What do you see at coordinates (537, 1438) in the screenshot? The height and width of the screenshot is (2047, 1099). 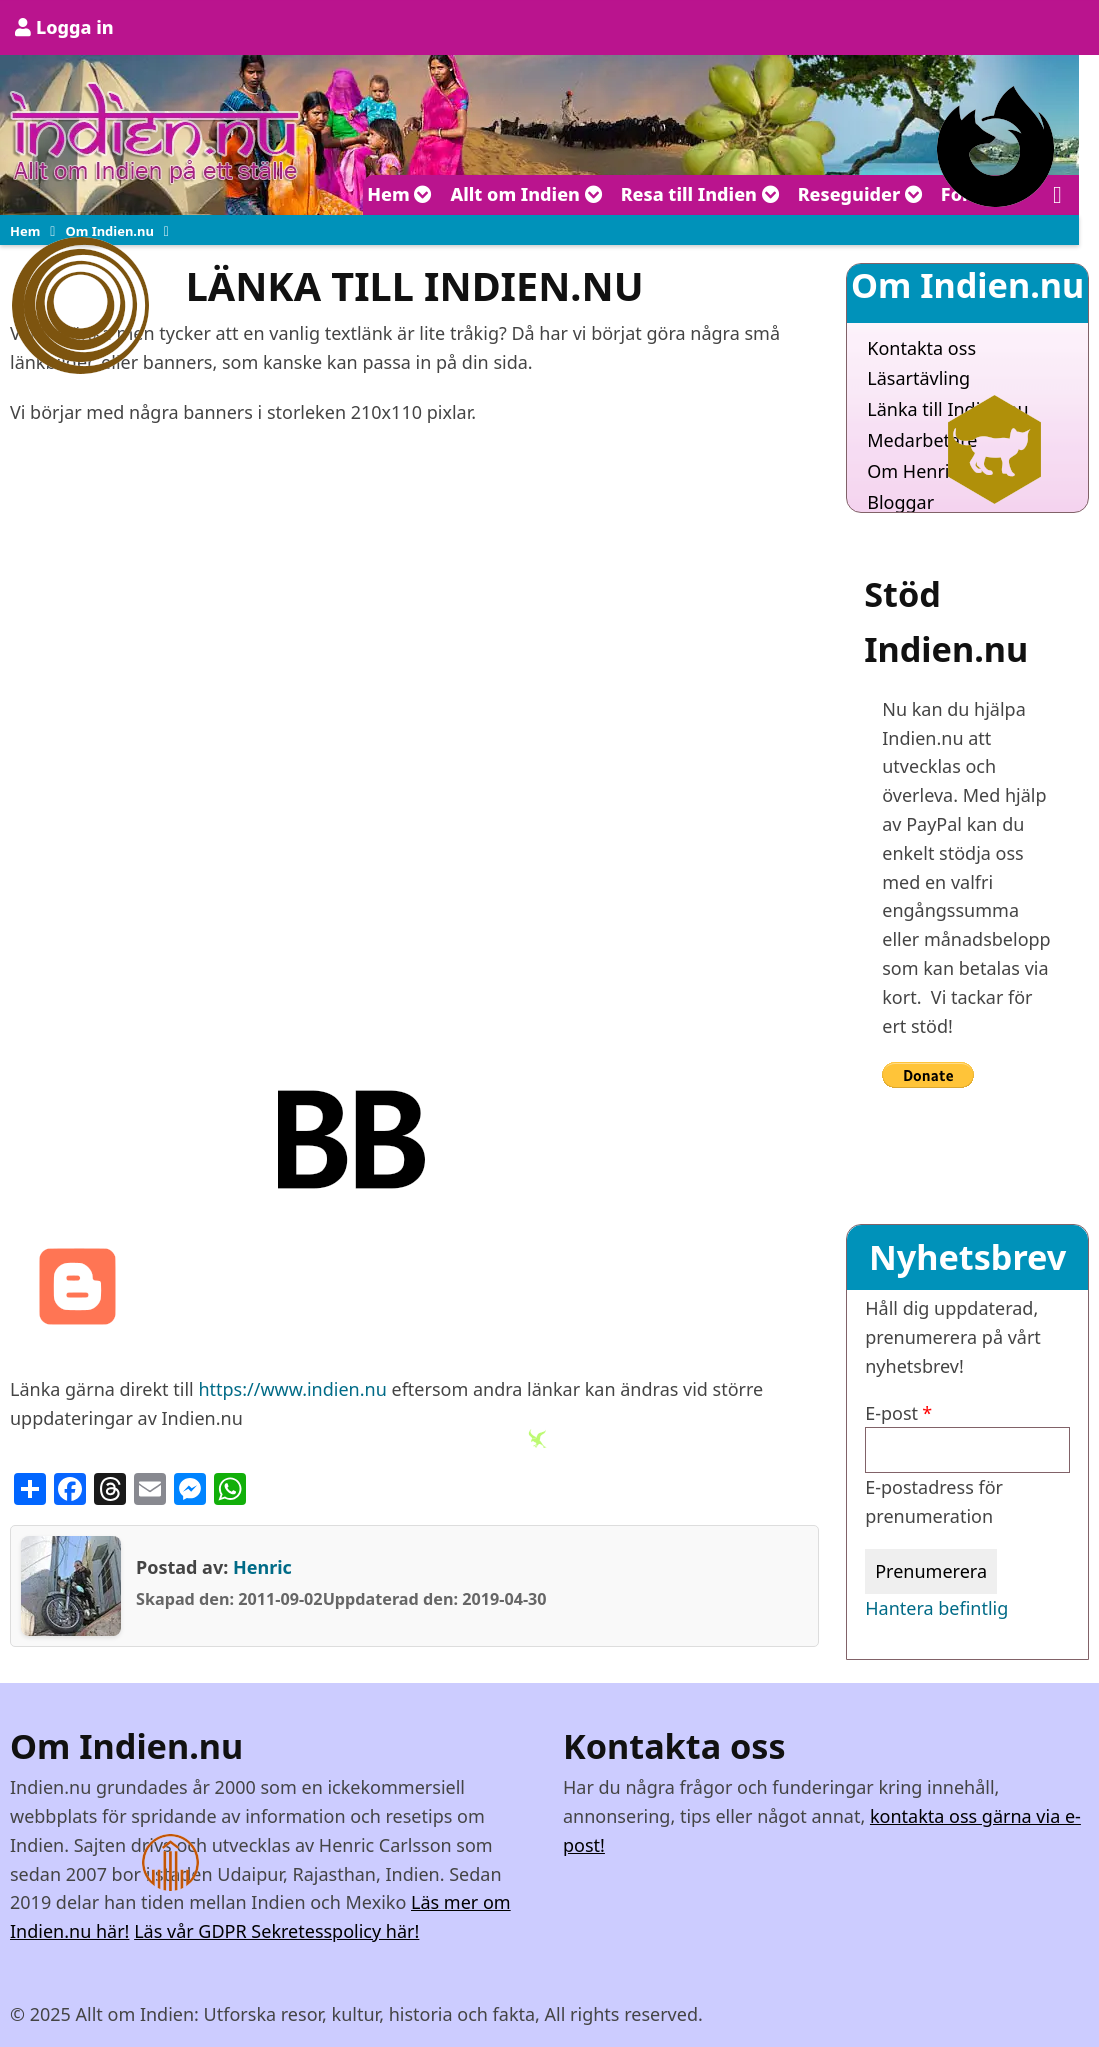 I see `falcon framework logo` at bounding box center [537, 1438].